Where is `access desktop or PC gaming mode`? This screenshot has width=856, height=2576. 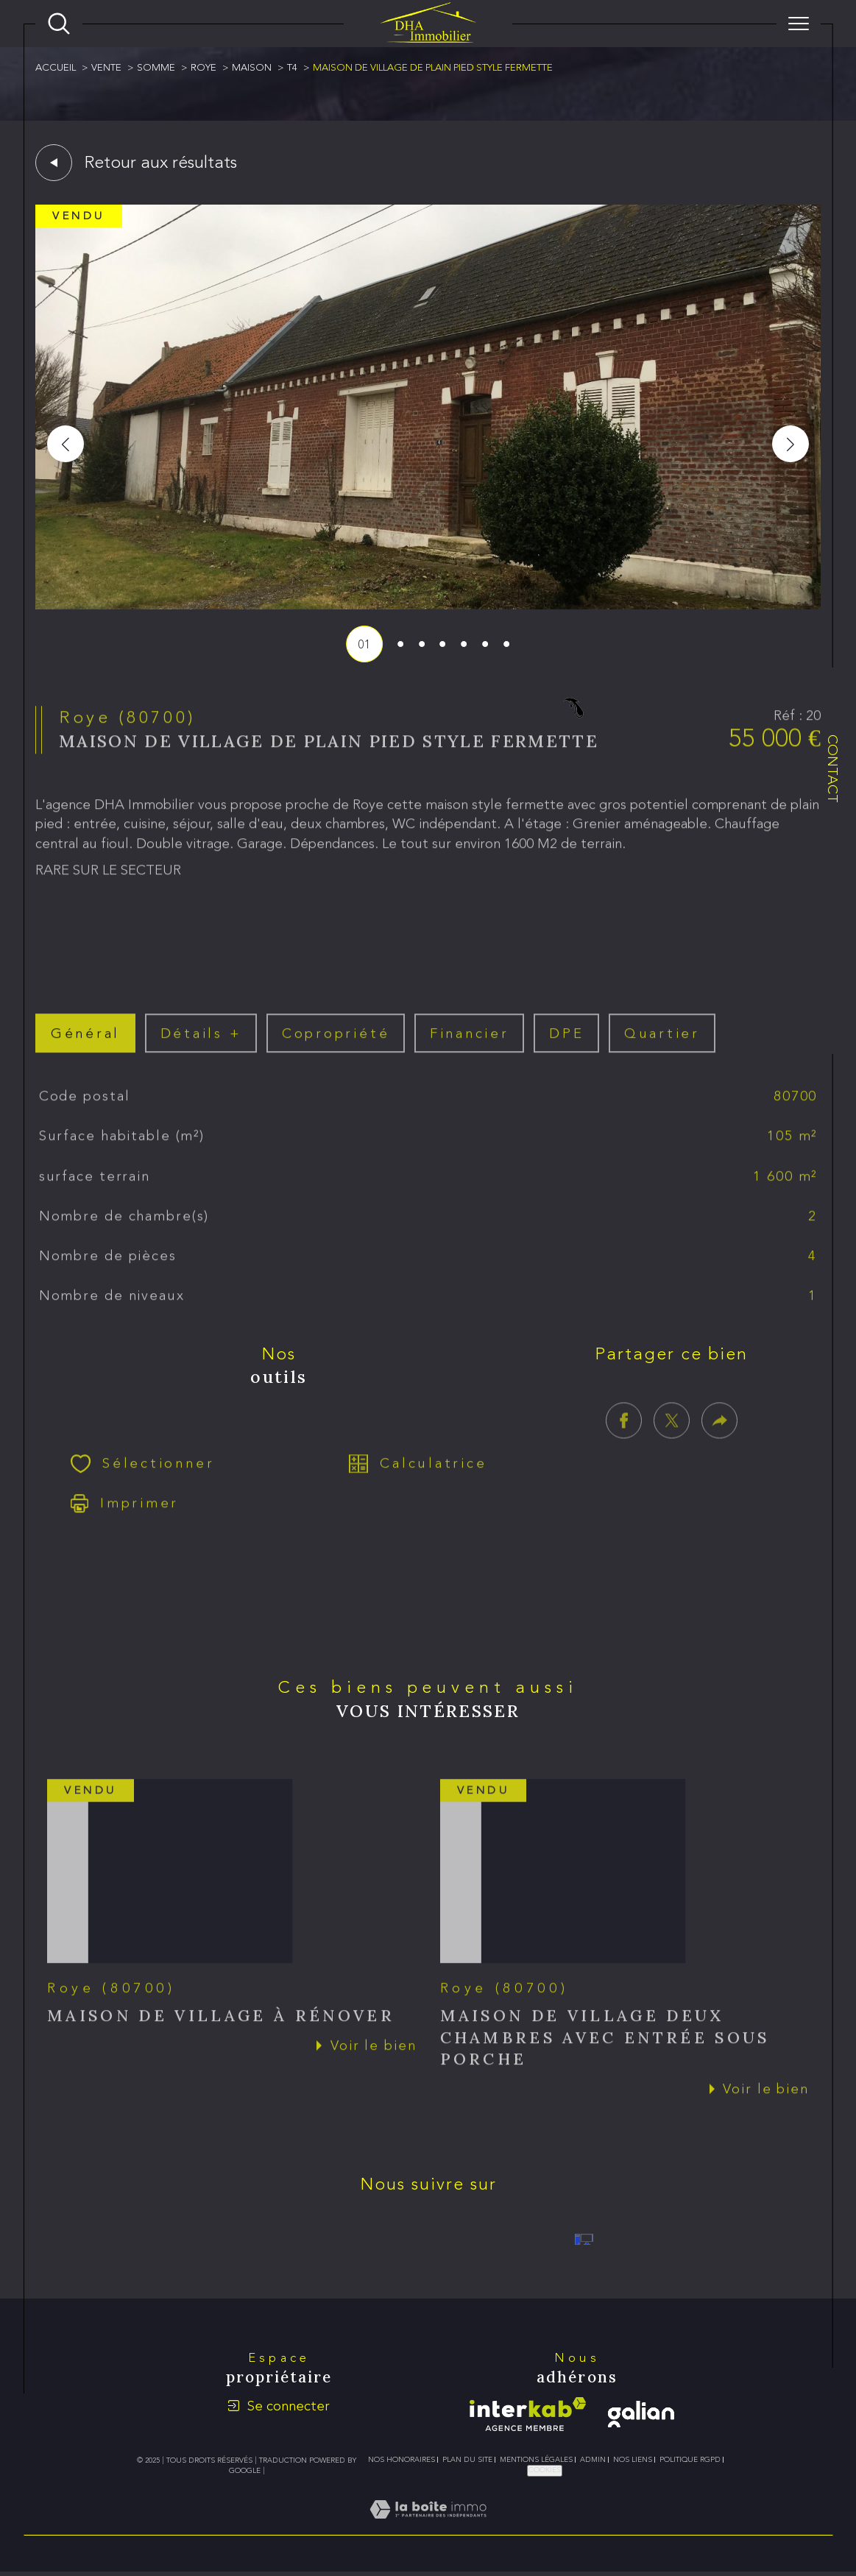
access desktop or PC gaming mode is located at coordinates (584, 2239).